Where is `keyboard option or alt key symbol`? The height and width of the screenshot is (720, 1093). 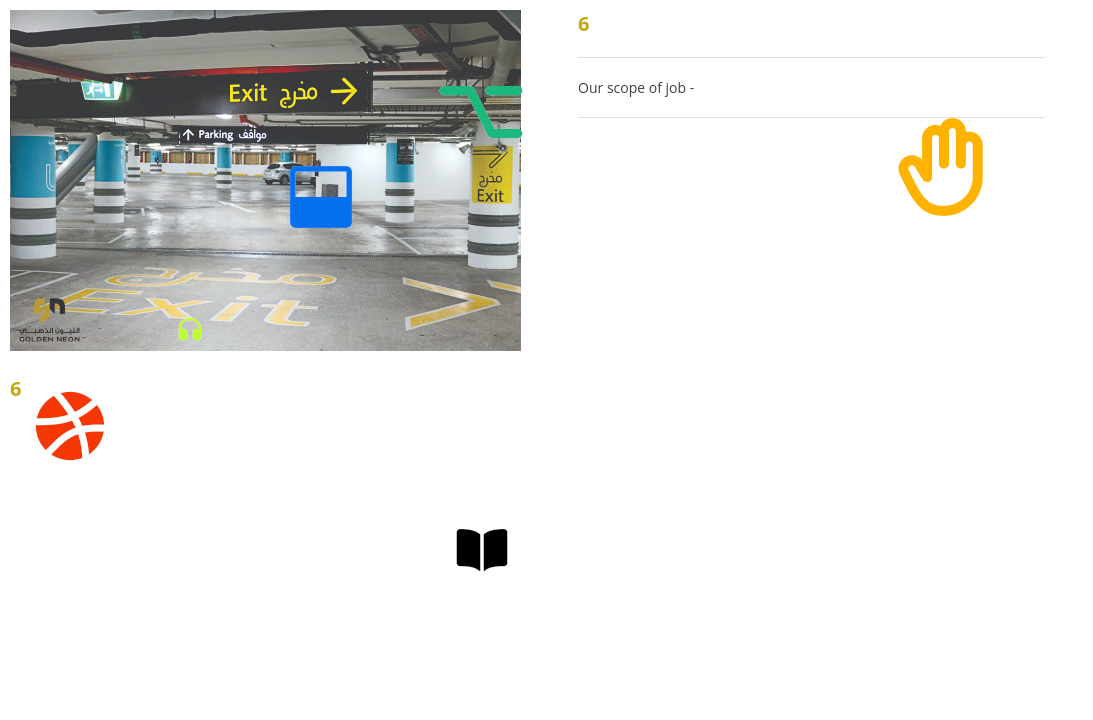
keyboard option or alt key symbol is located at coordinates (481, 109).